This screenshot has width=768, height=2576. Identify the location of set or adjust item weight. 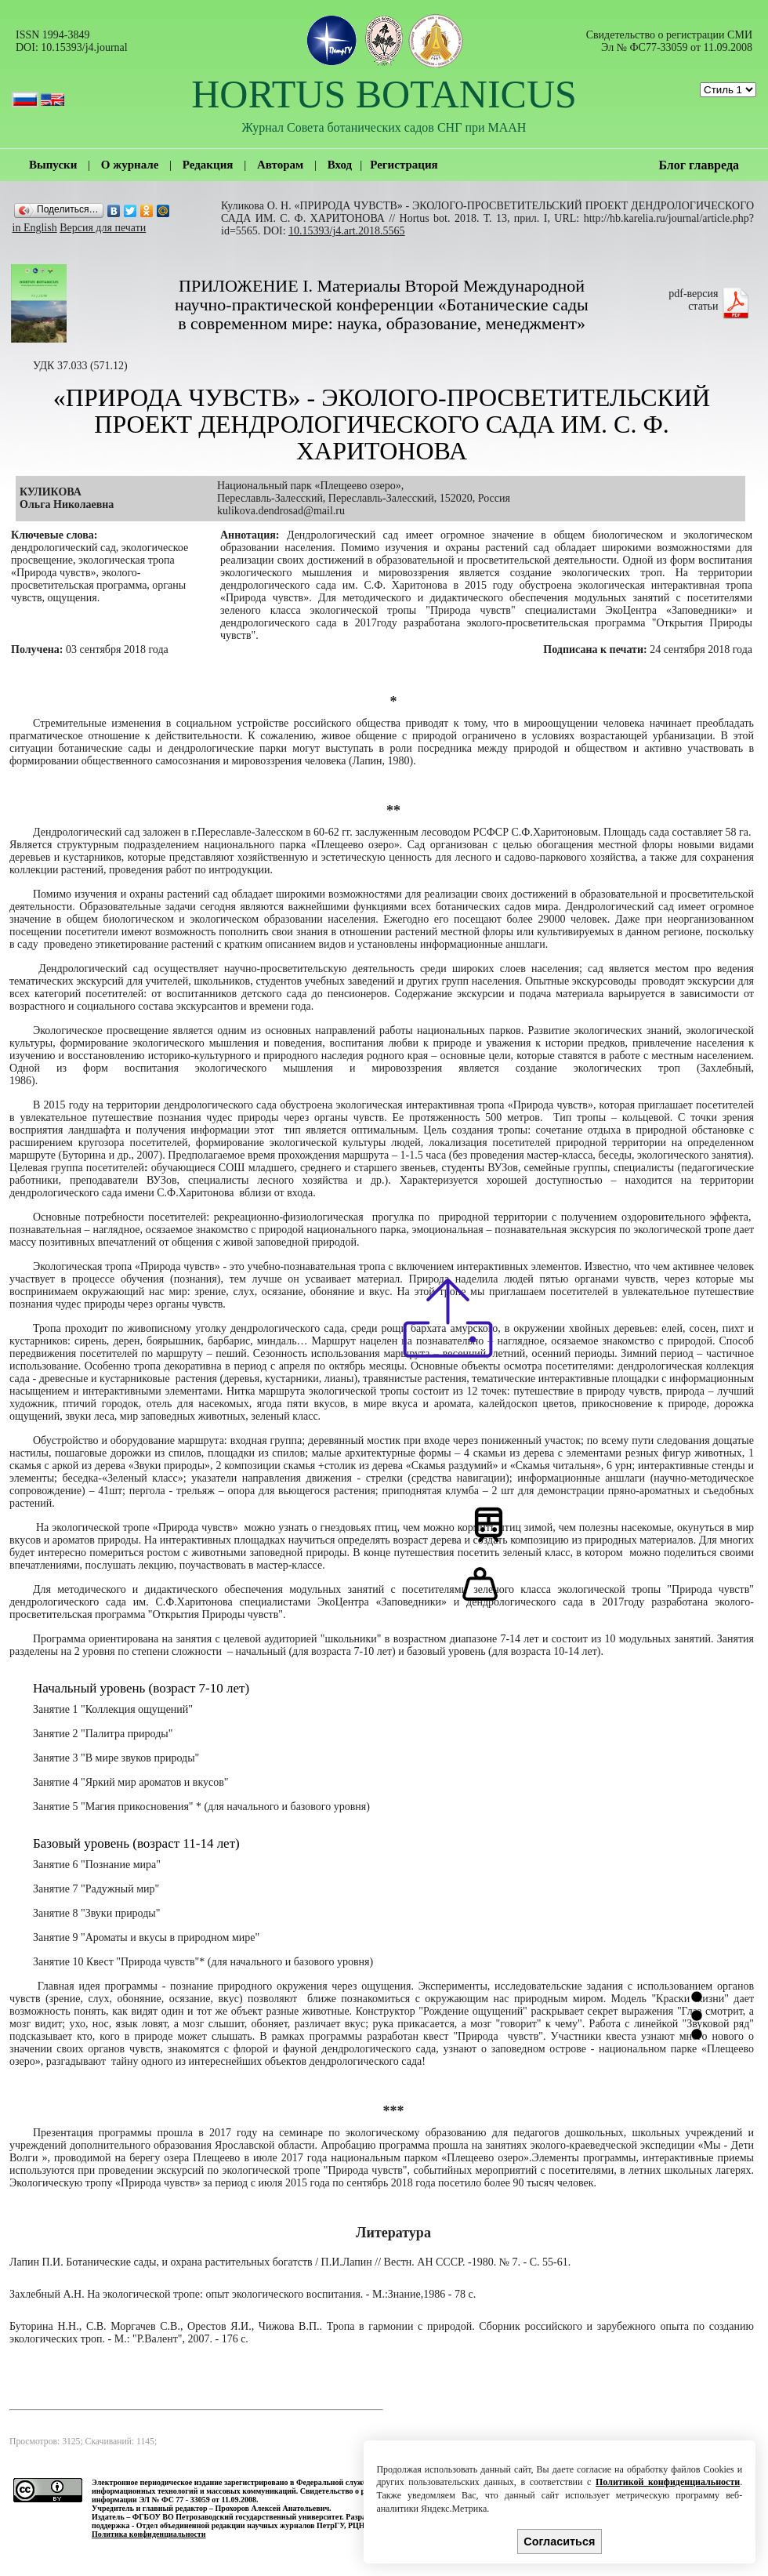
(480, 1584).